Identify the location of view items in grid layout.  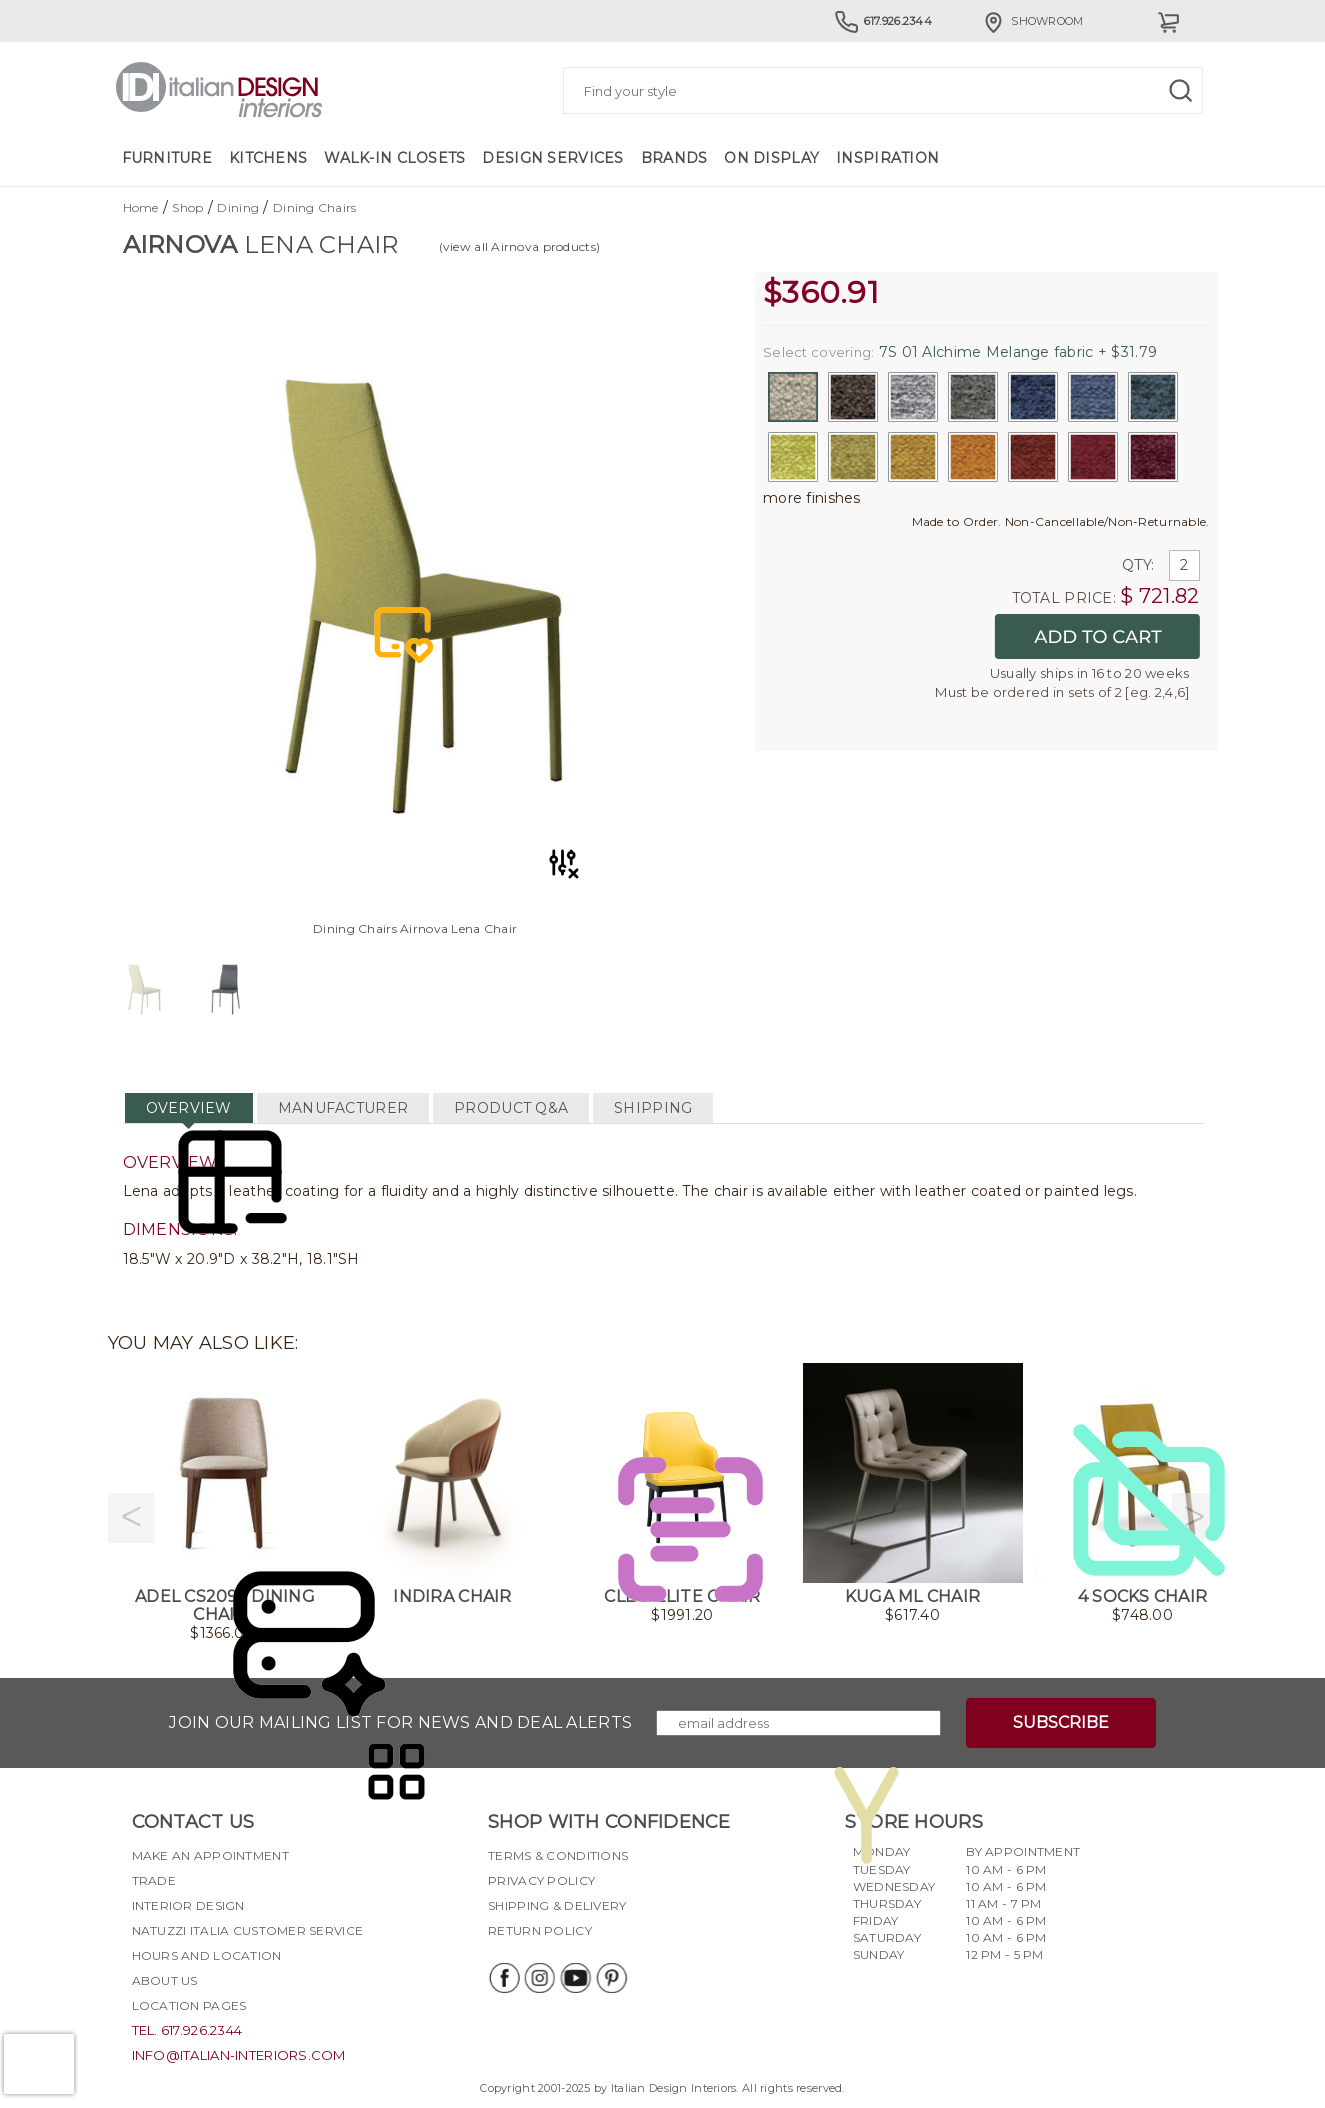
(396, 1771).